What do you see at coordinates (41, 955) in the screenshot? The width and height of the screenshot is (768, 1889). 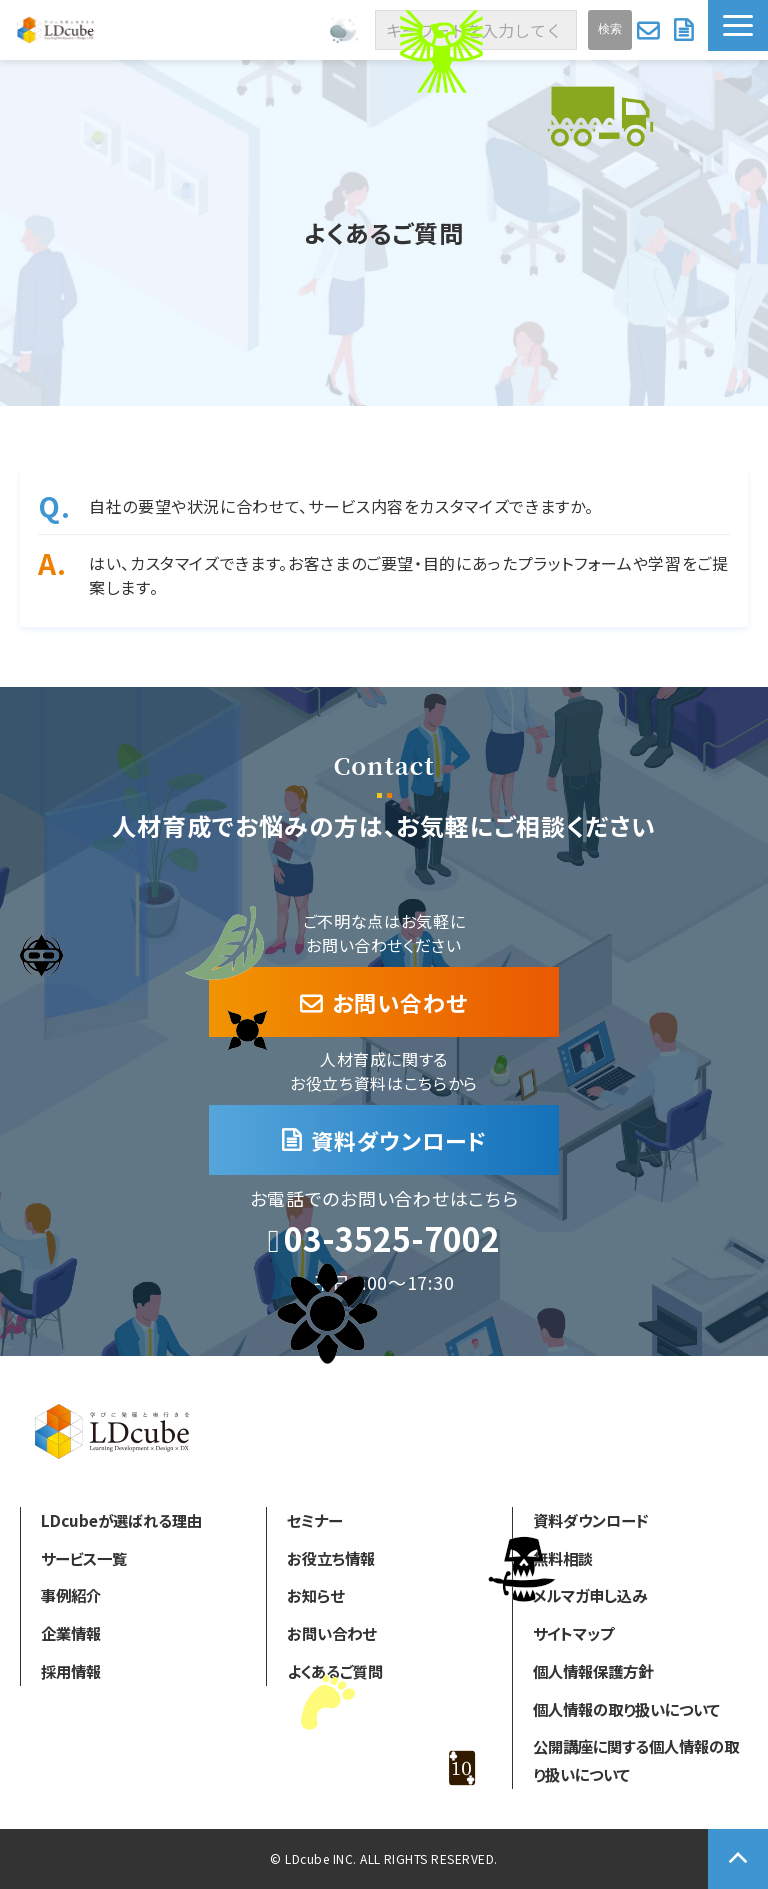 I see `virtual reality or VR mode toggle` at bounding box center [41, 955].